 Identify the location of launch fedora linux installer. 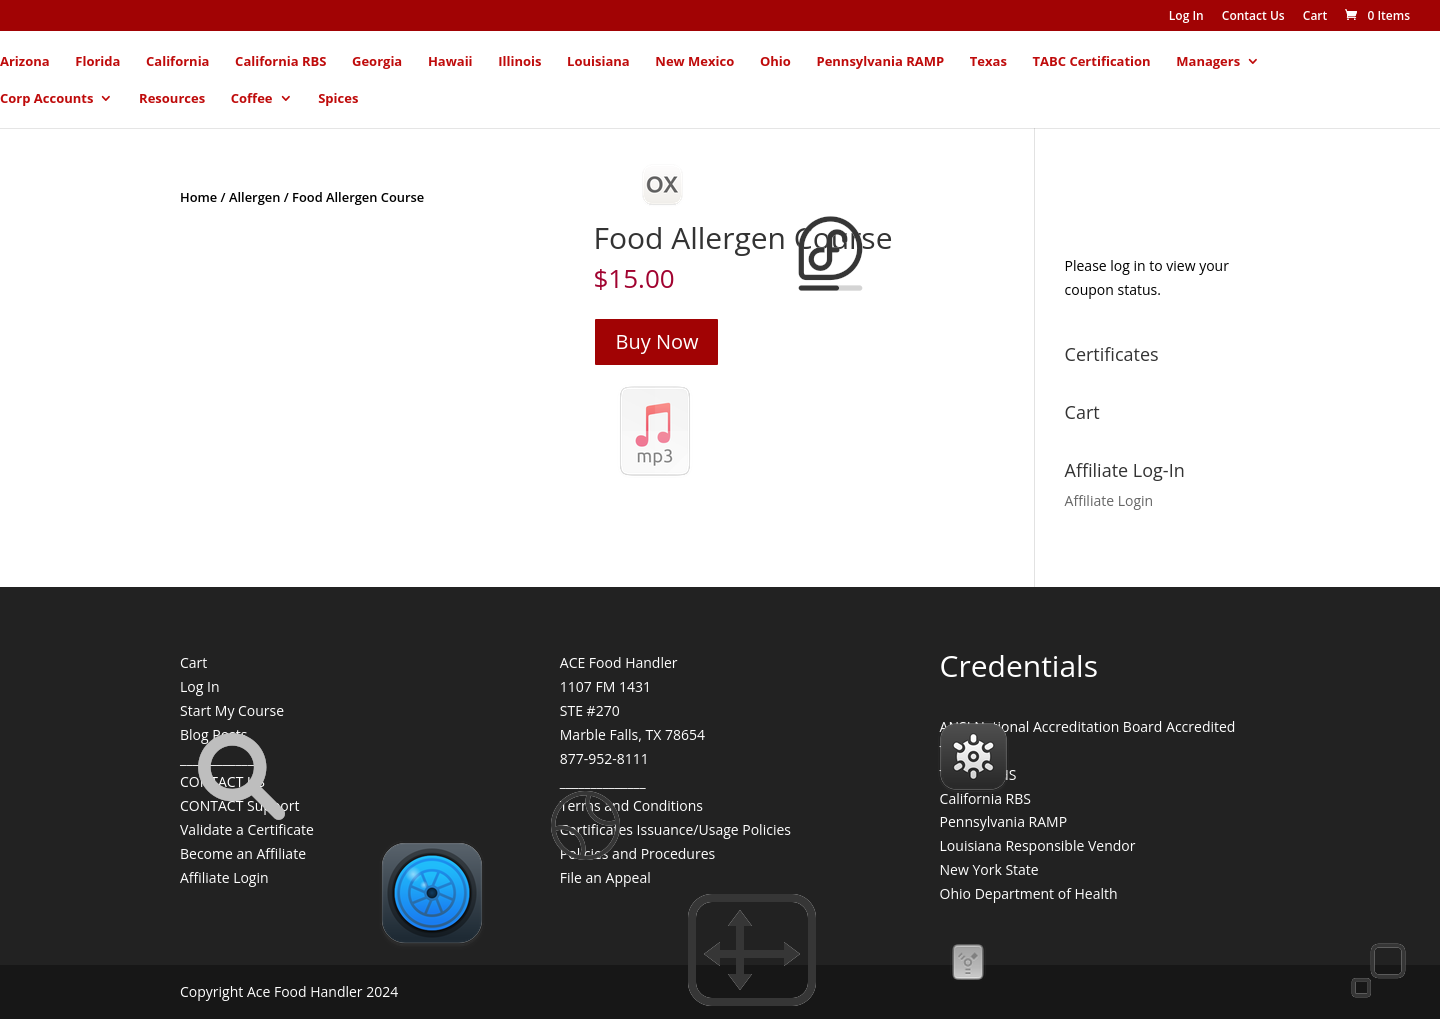
(830, 253).